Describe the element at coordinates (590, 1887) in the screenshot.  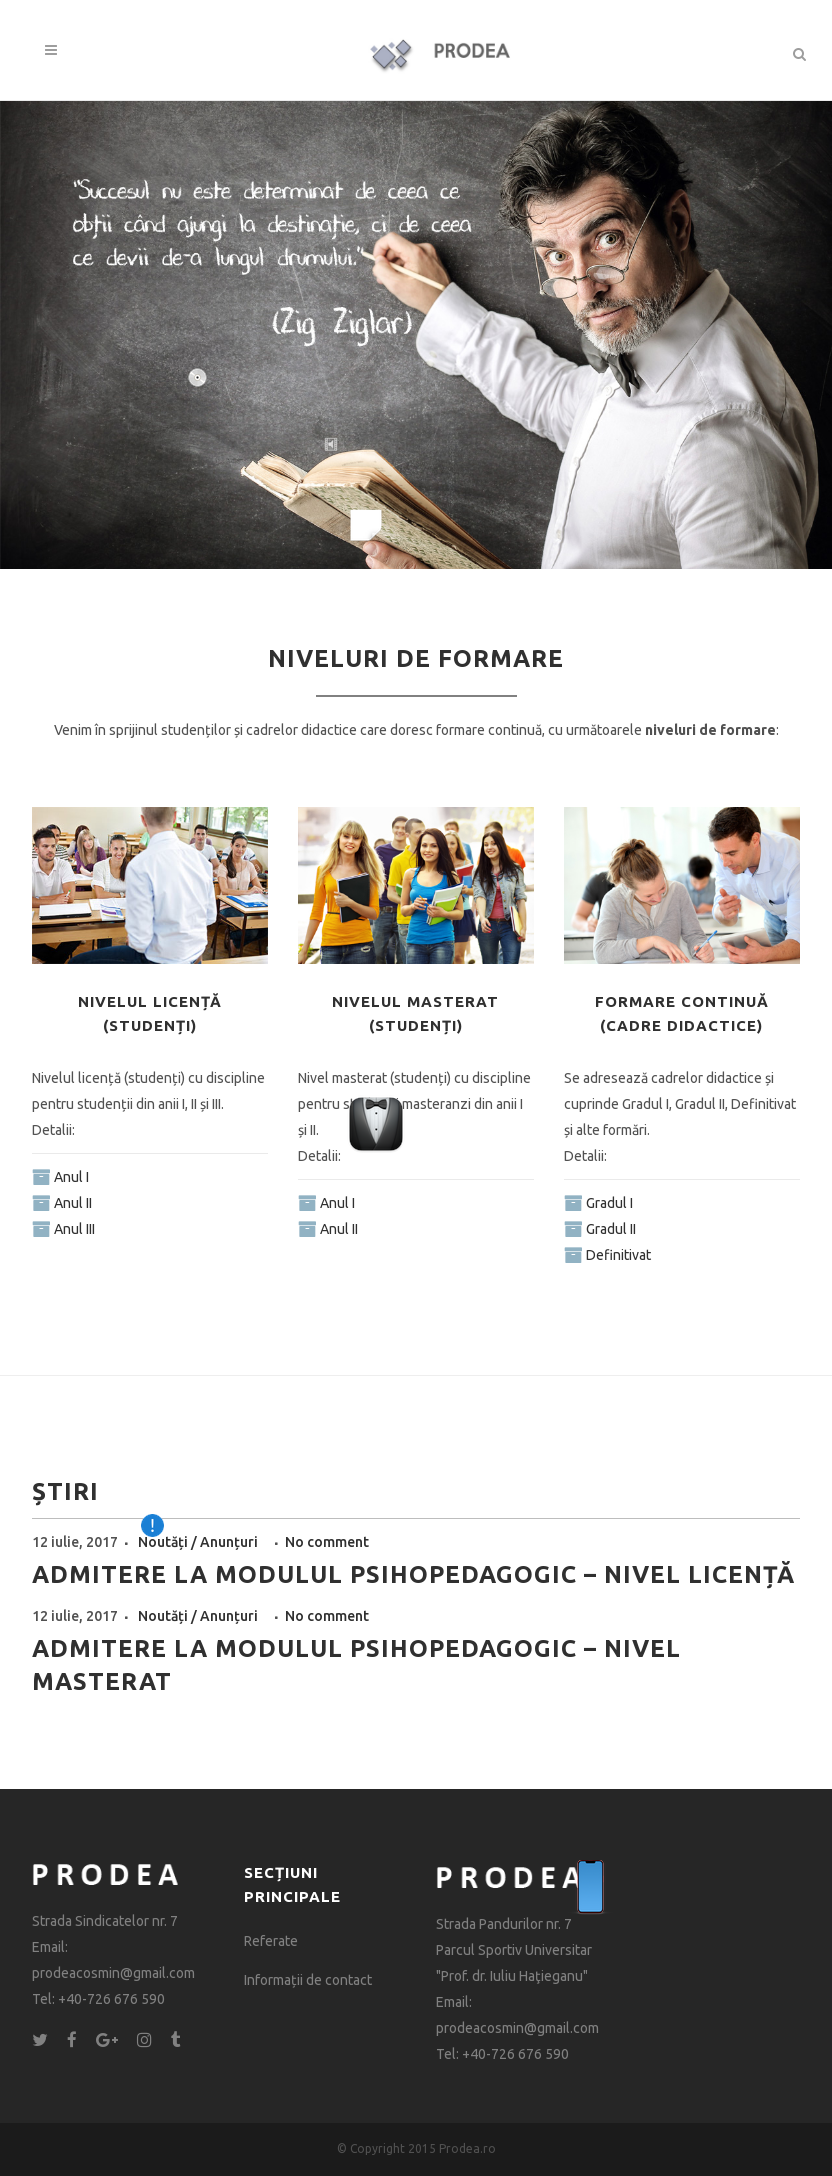
I see `iPhone 13 device in red color` at that location.